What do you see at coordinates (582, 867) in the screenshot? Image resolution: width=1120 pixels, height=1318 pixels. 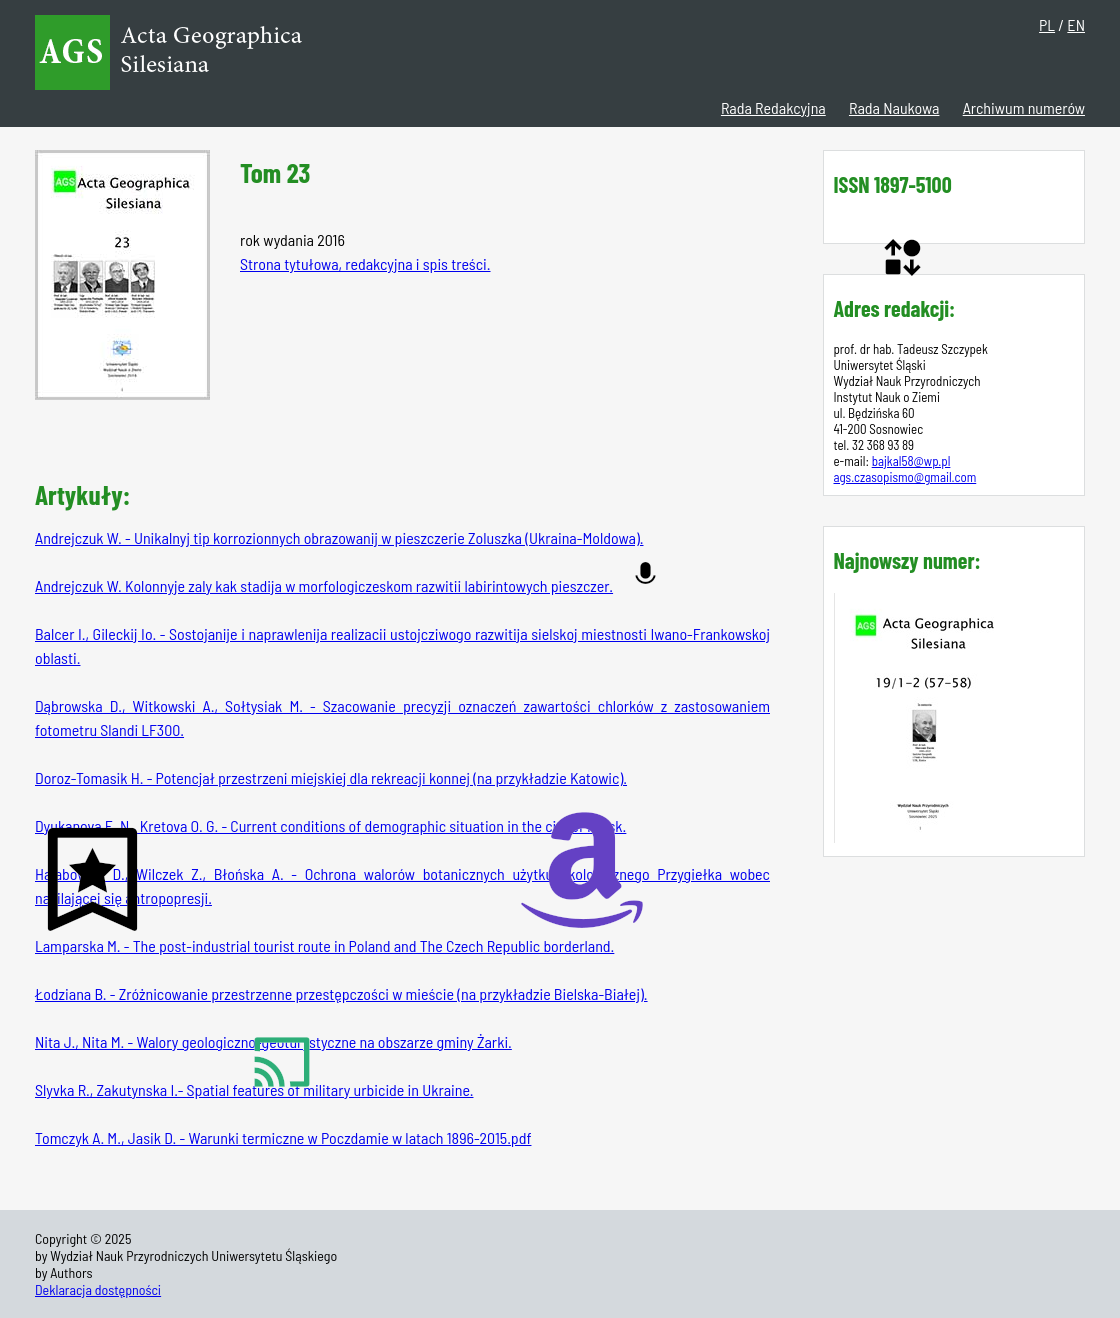 I see `open the Amazon app` at bounding box center [582, 867].